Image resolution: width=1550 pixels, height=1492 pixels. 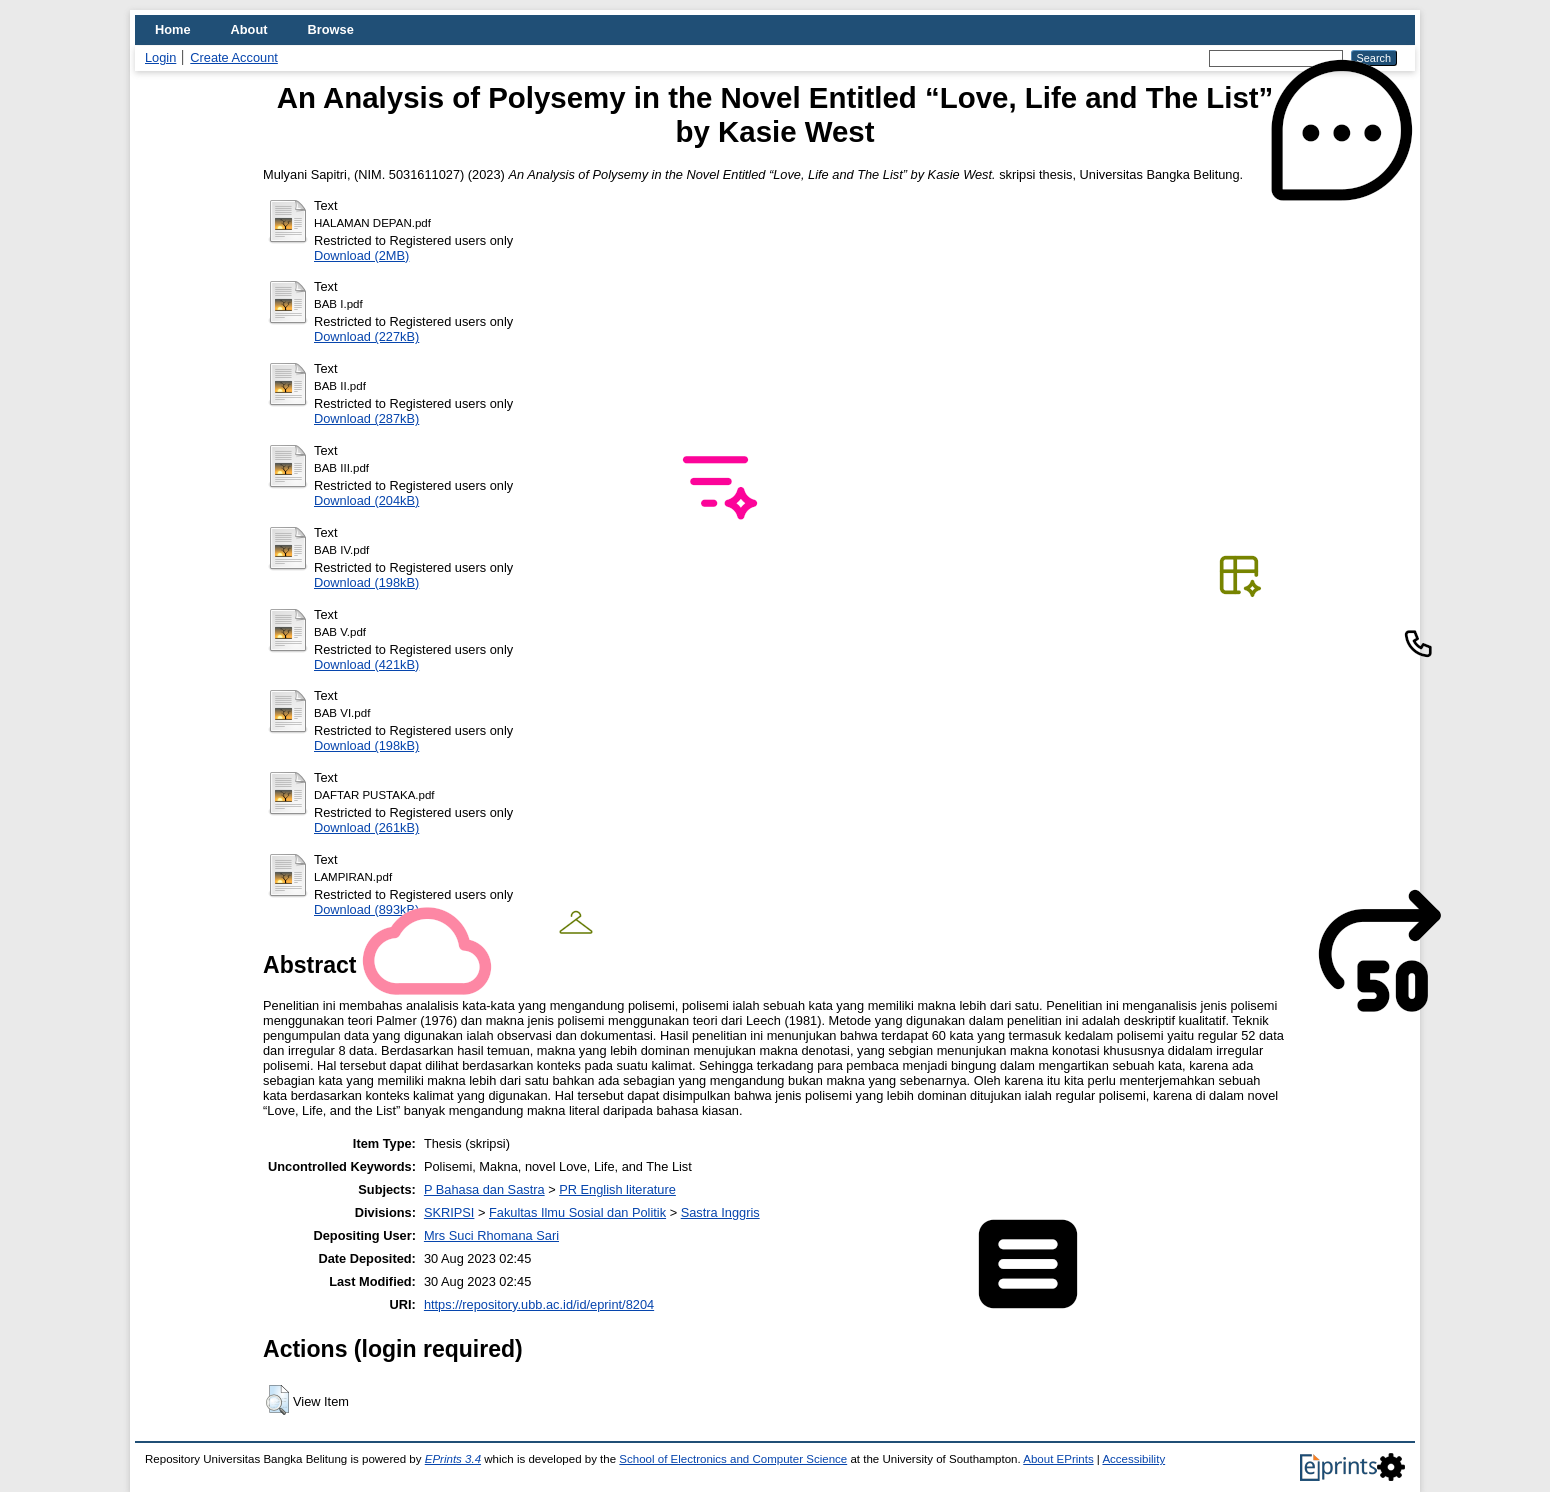 I want to click on make a phone call, so click(x=1419, y=643).